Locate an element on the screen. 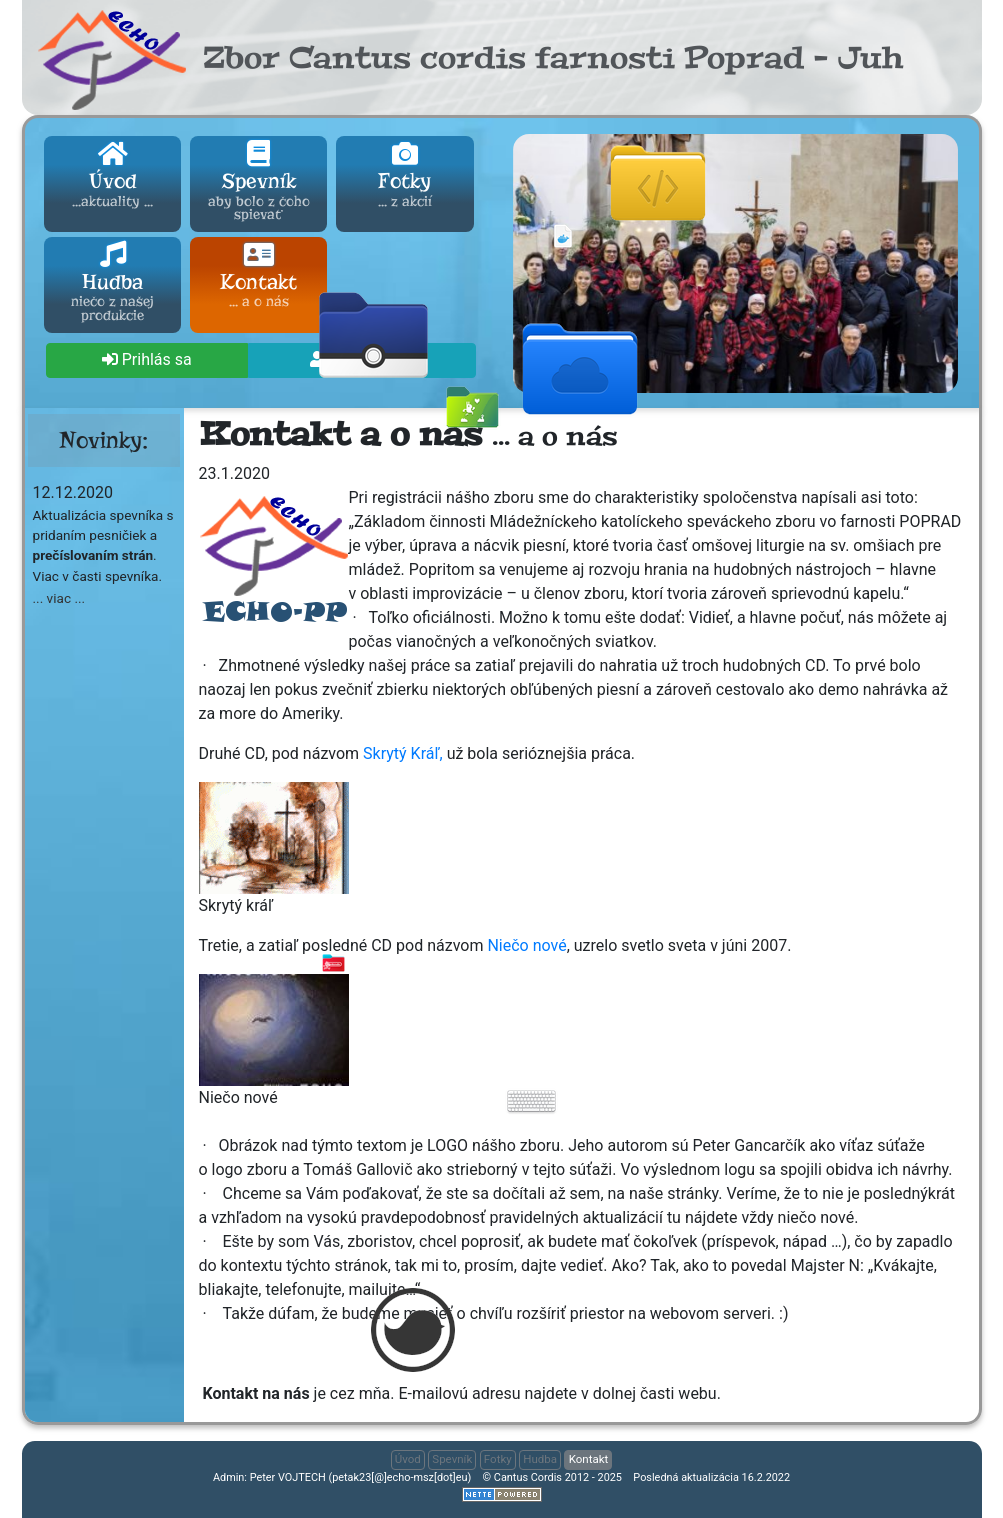 The width and height of the screenshot is (1003, 1518). launch budgie desktop environment is located at coordinates (413, 1330).